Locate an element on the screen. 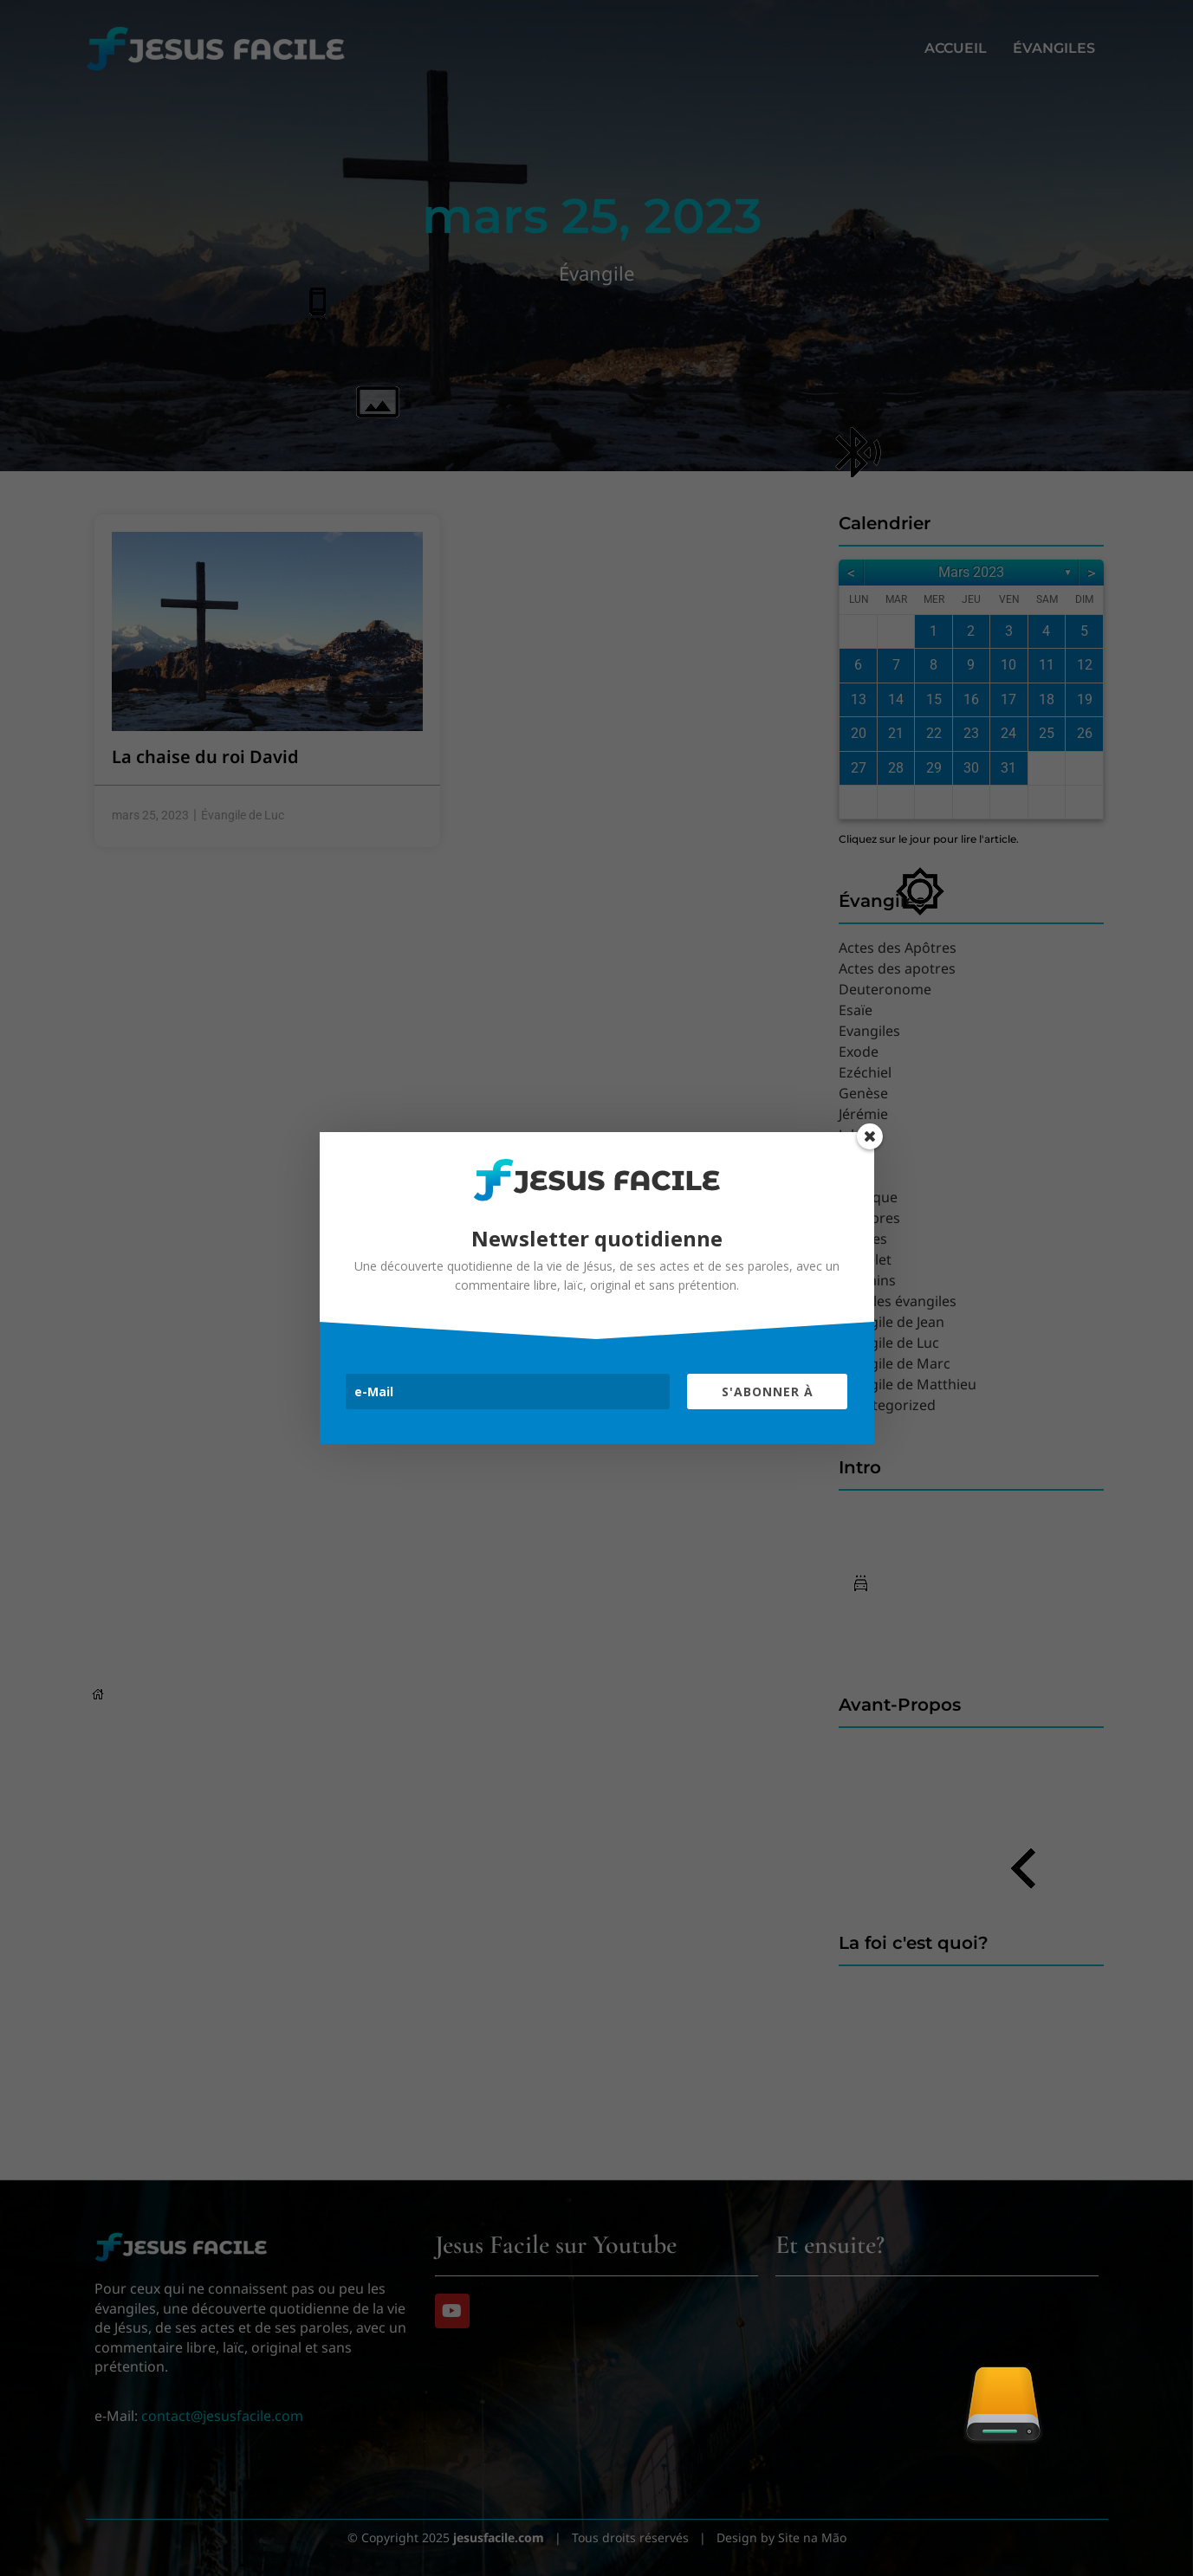 The width and height of the screenshot is (1193, 2576). navigate to home screen is located at coordinates (98, 1694).